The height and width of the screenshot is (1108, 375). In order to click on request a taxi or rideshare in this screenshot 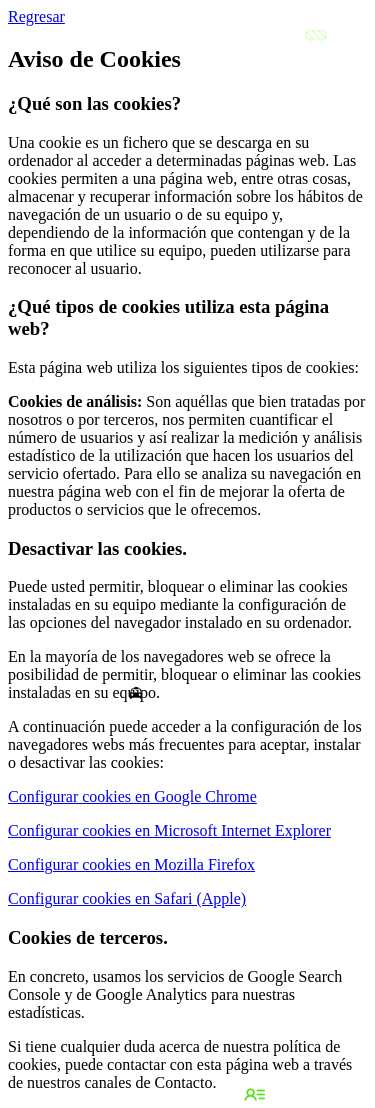, I will do `click(136, 693)`.